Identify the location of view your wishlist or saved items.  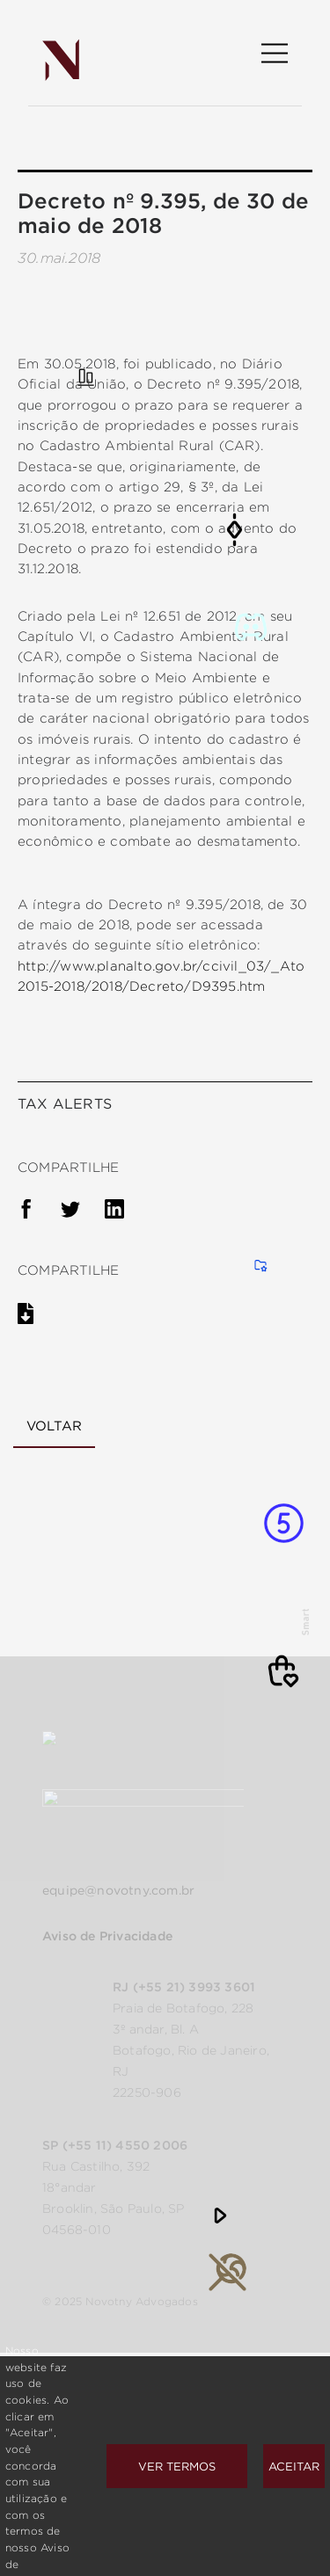
(282, 1670).